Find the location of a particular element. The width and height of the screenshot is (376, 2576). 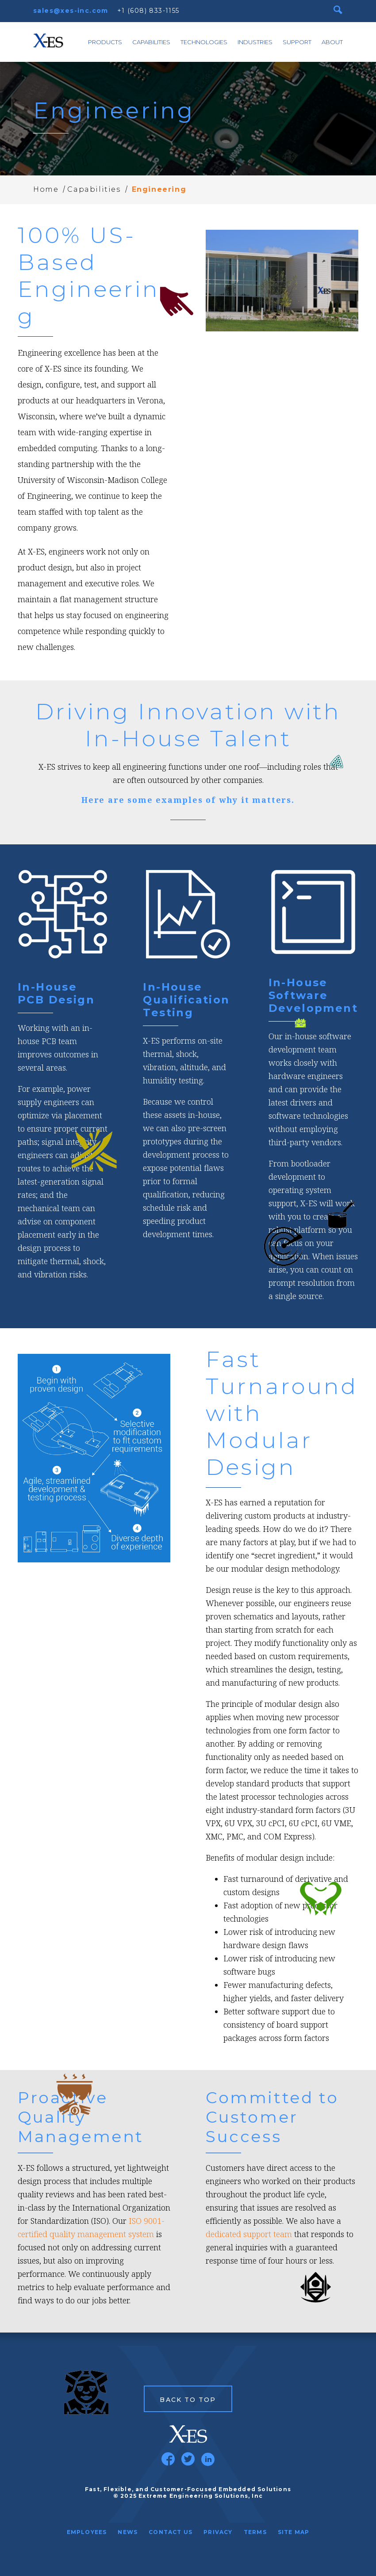

decorative game emblem or faction symbol is located at coordinates (315, 2287).